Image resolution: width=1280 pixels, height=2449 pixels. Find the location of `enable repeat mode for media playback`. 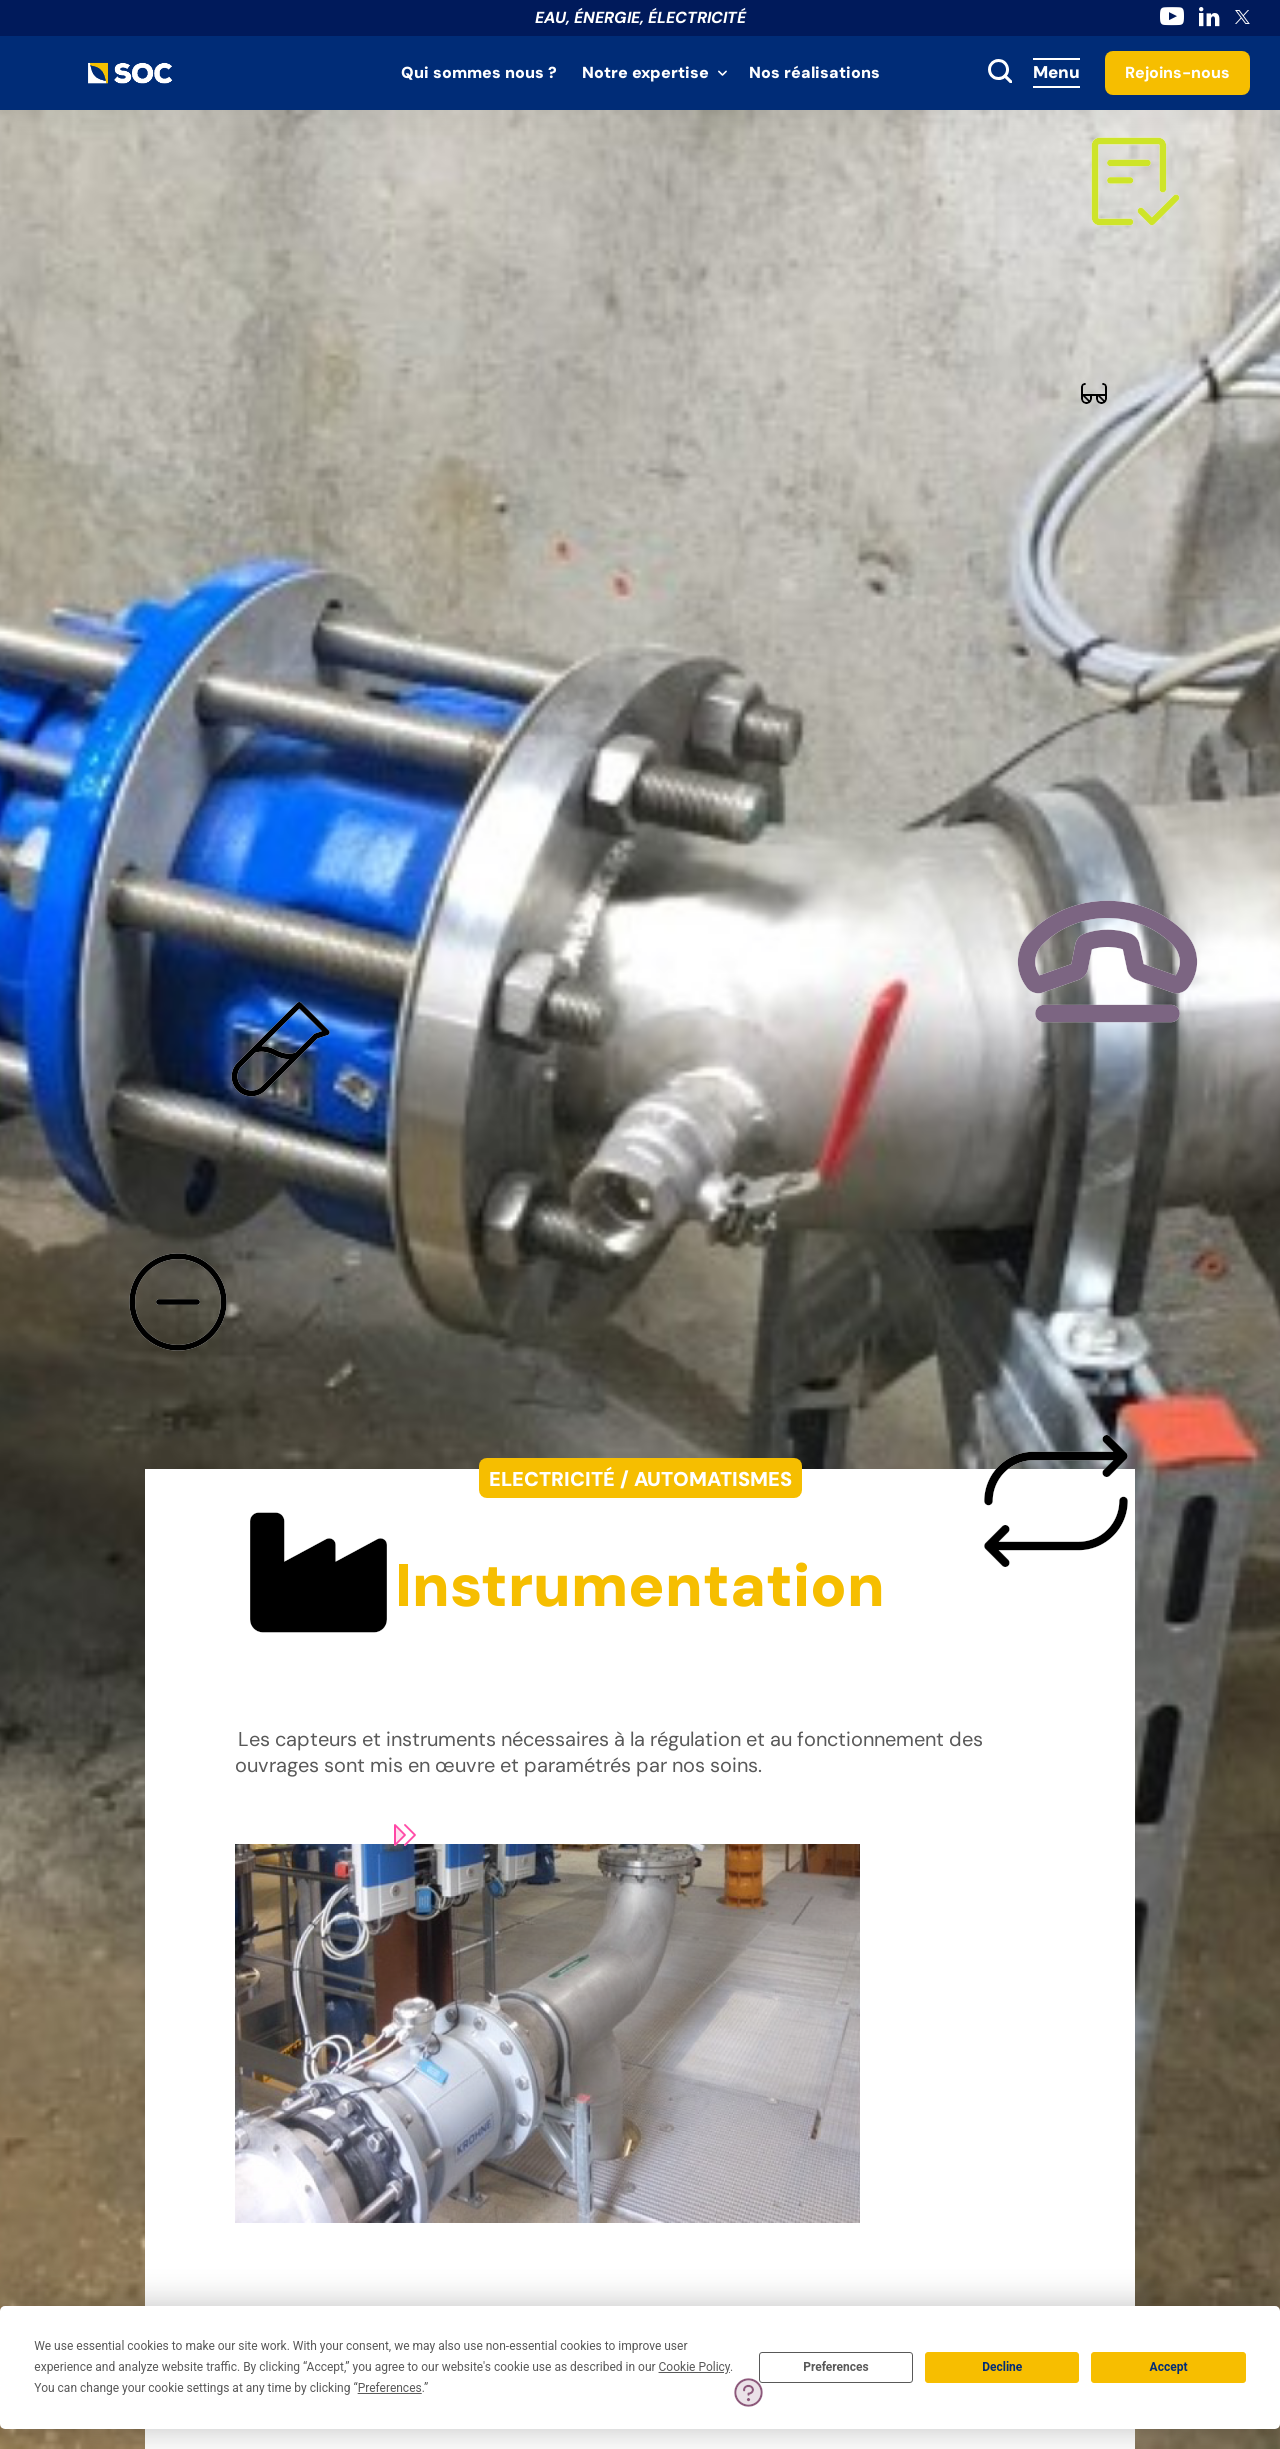

enable repeat mode for media playback is located at coordinates (1056, 1501).